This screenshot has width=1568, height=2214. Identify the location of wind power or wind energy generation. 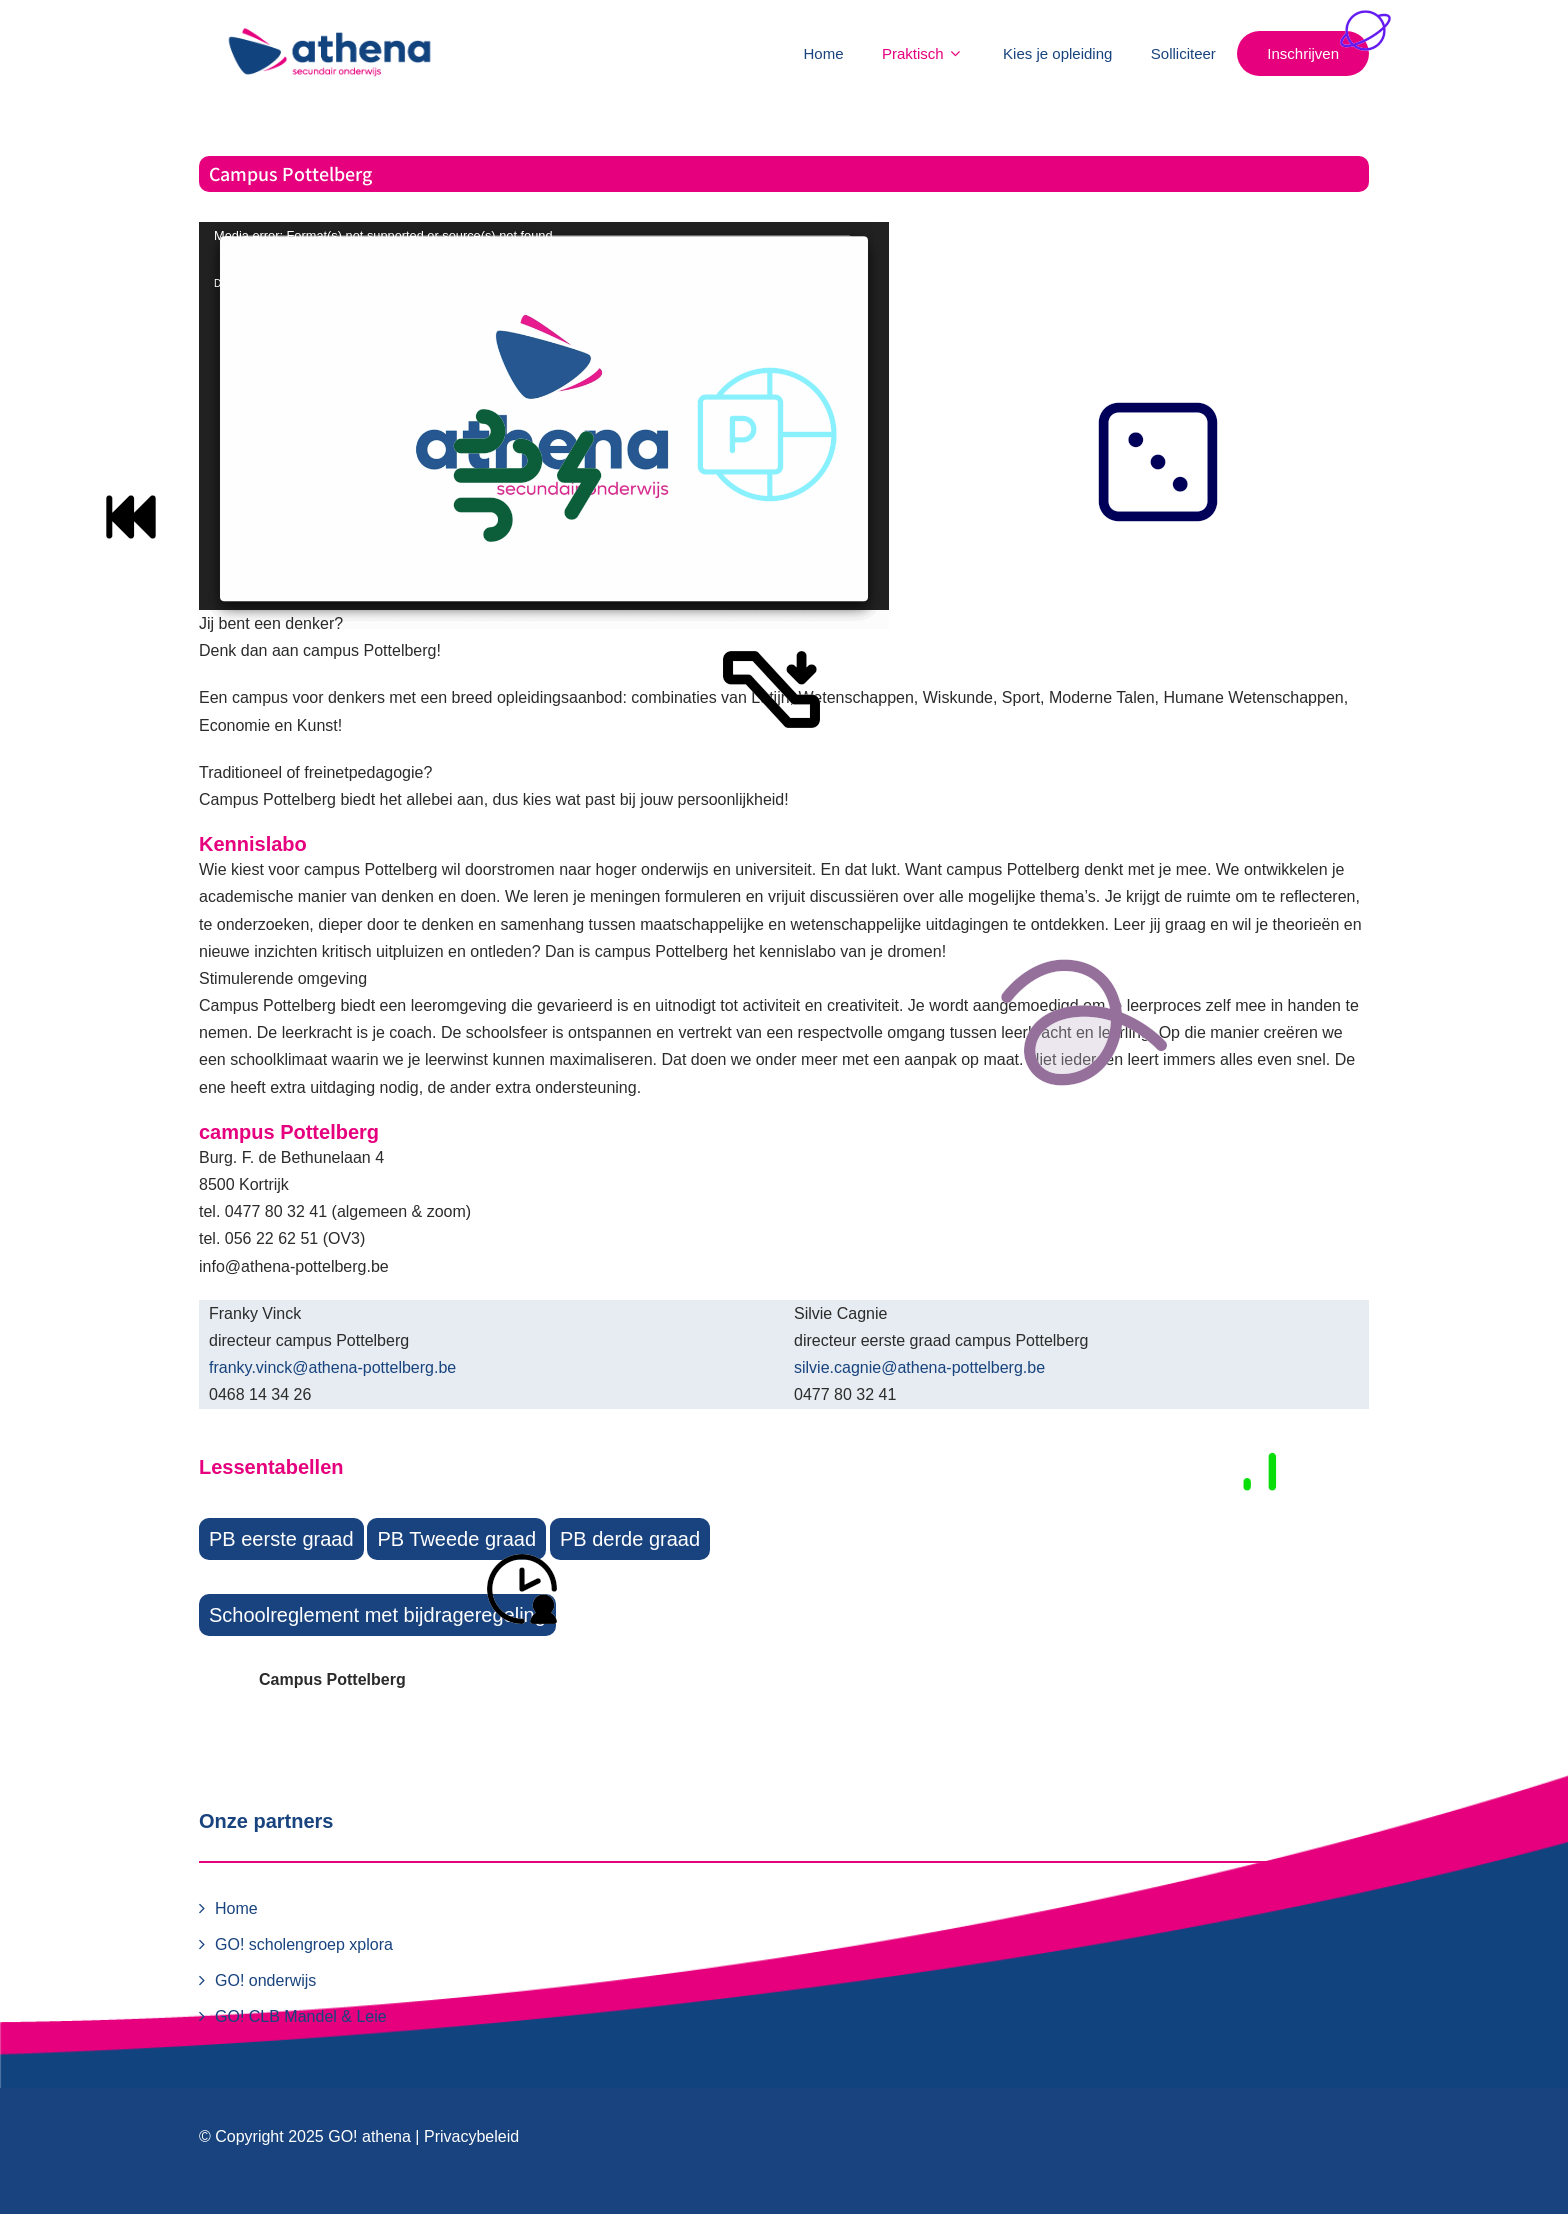
(527, 475).